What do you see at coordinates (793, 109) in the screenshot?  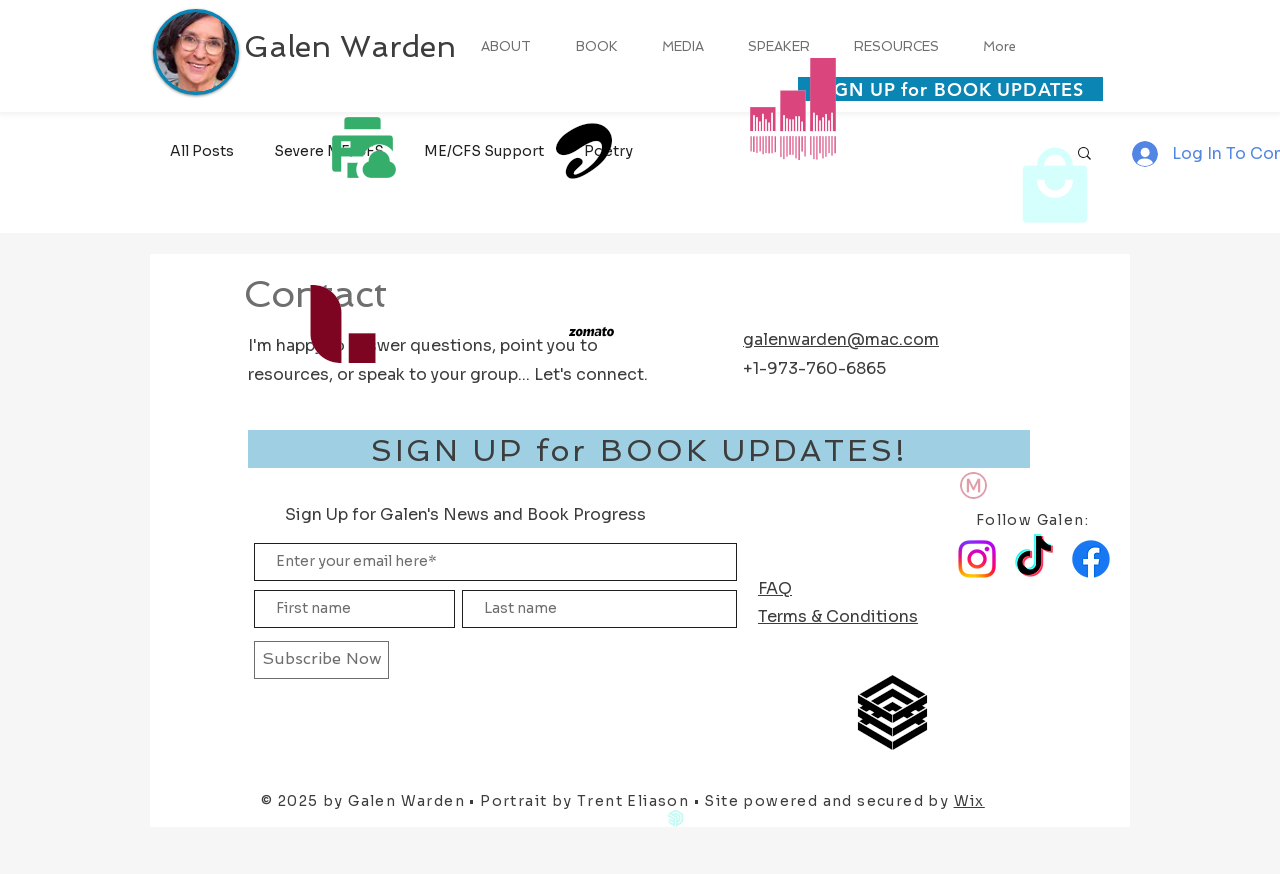 I see `open soundcharts music analytics platform` at bounding box center [793, 109].